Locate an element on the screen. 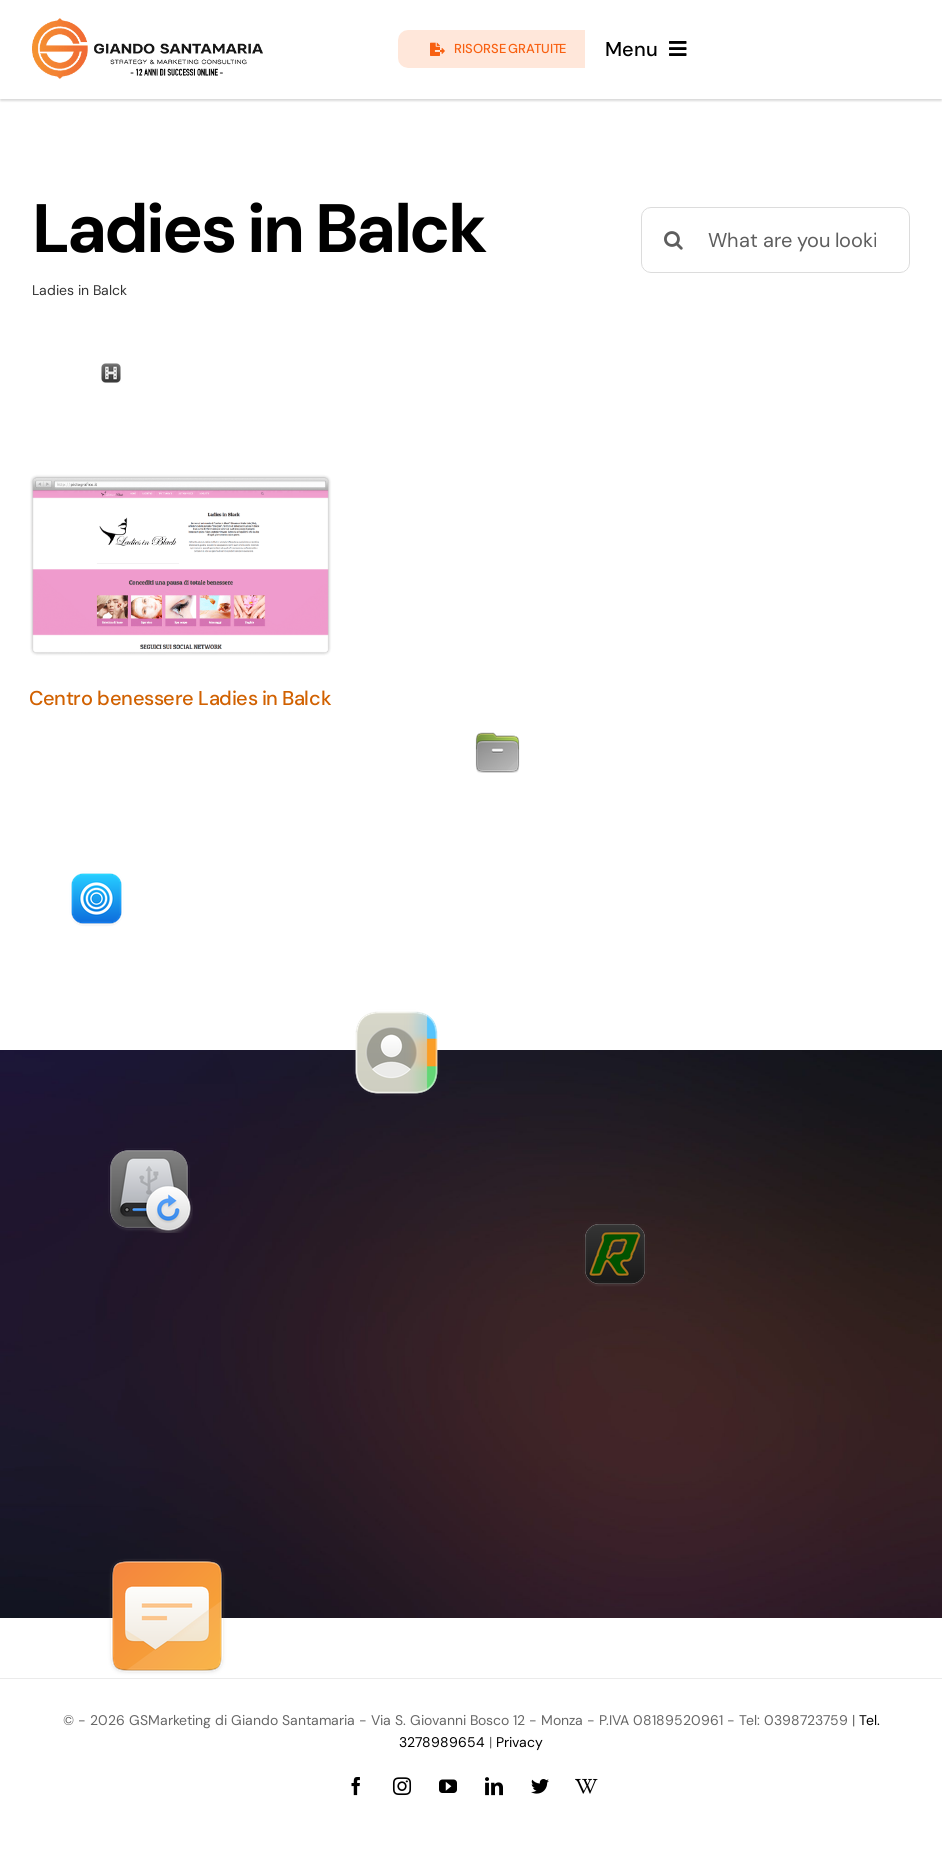  open contacts app is located at coordinates (396, 1052).